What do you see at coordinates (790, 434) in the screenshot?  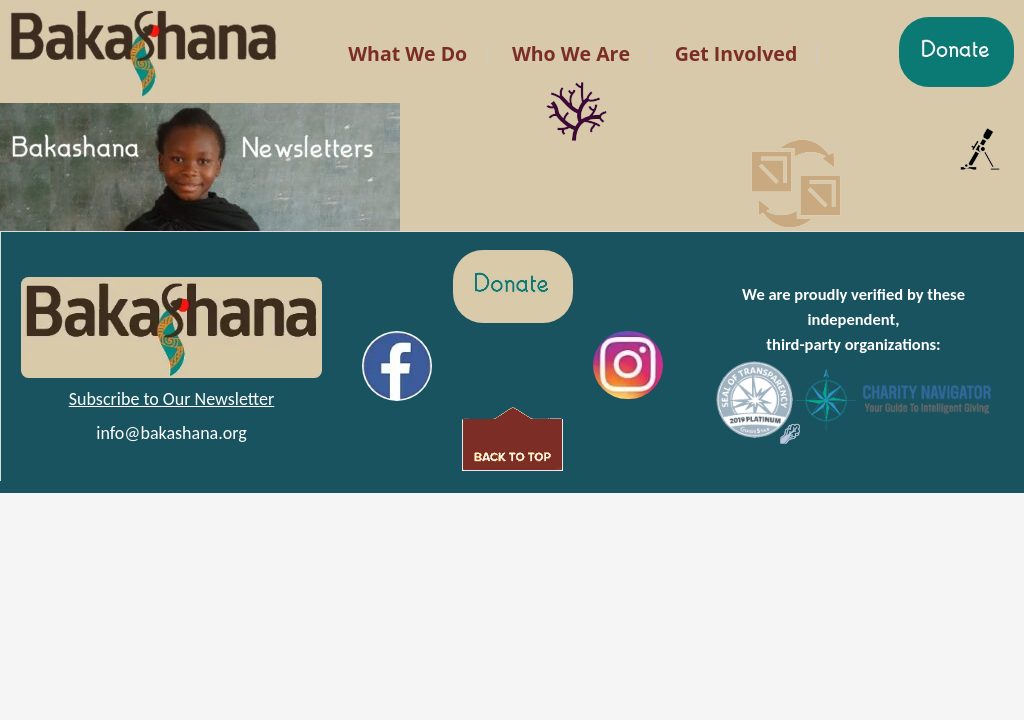 I see `select bok choy as an ingredient` at bounding box center [790, 434].